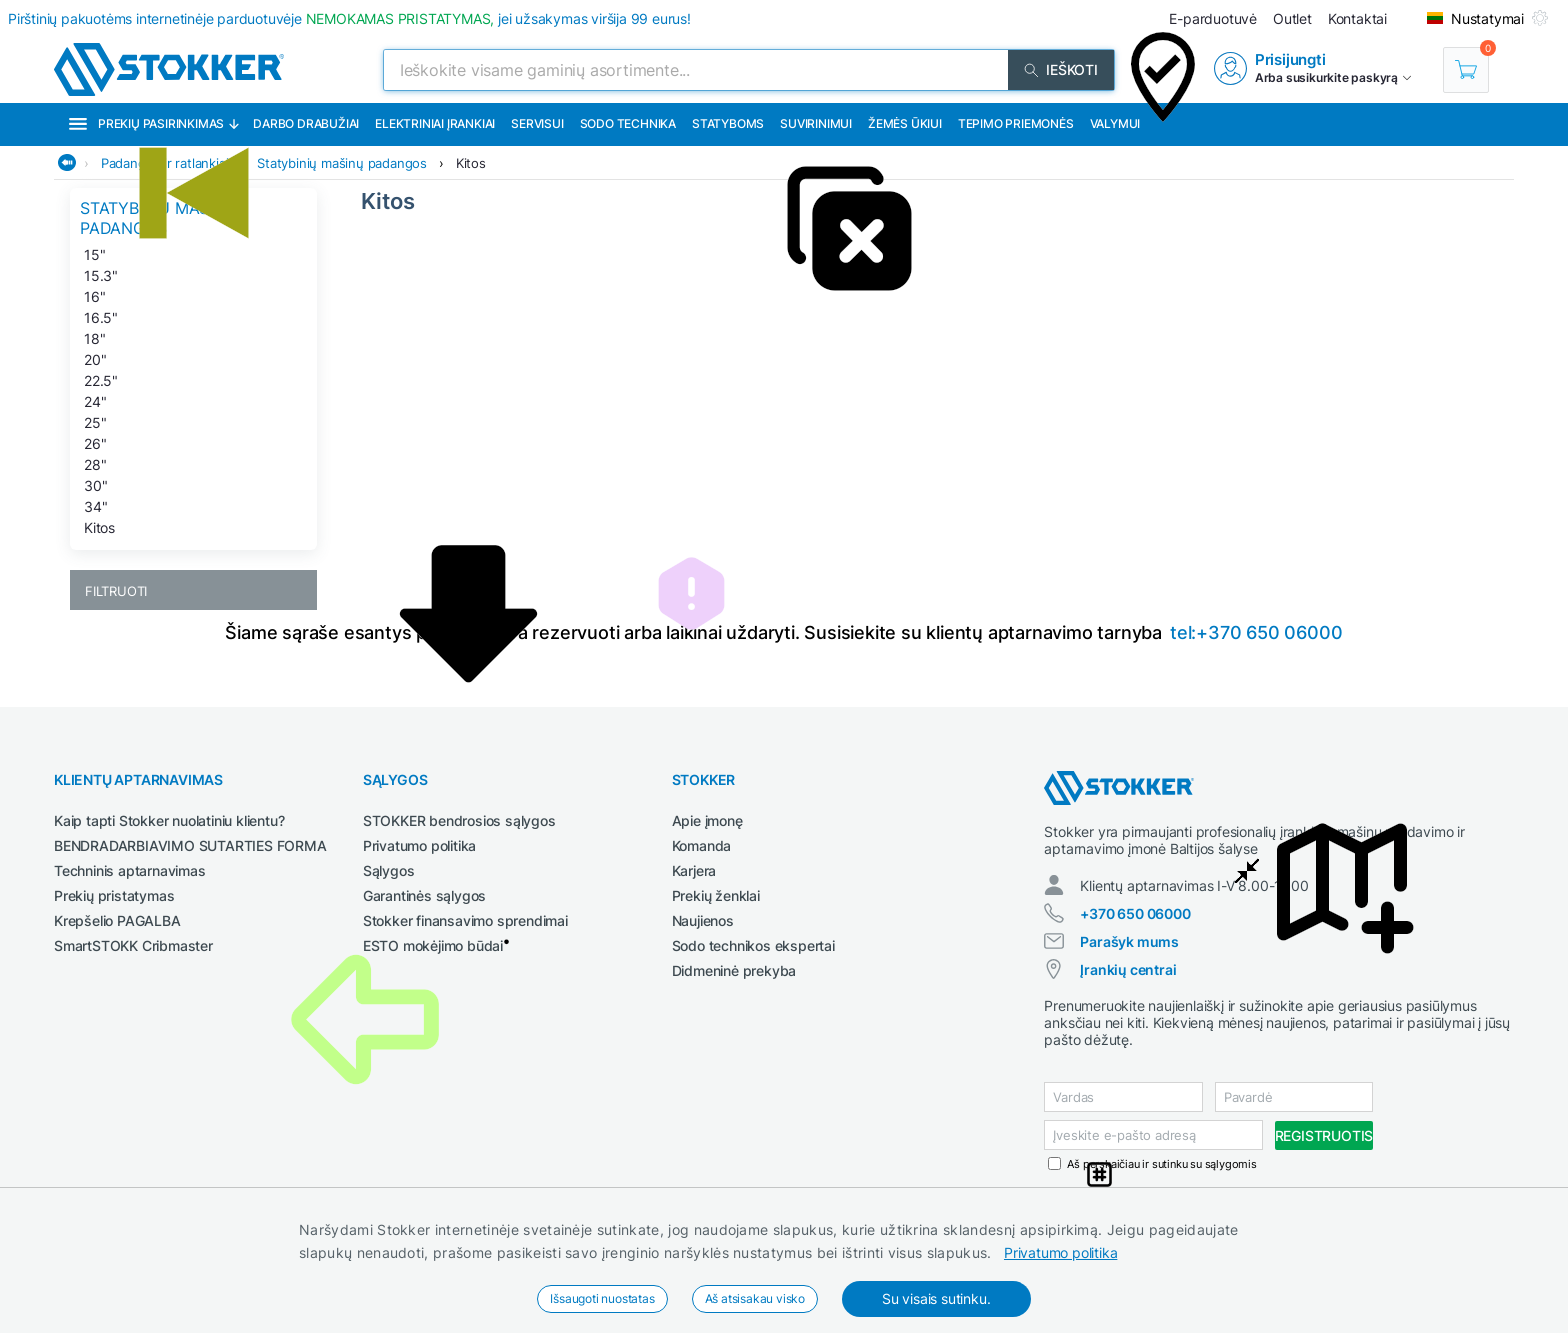  What do you see at coordinates (1099, 1174) in the screenshot?
I see `view grid or pattern layout options` at bounding box center [1099, 1174].